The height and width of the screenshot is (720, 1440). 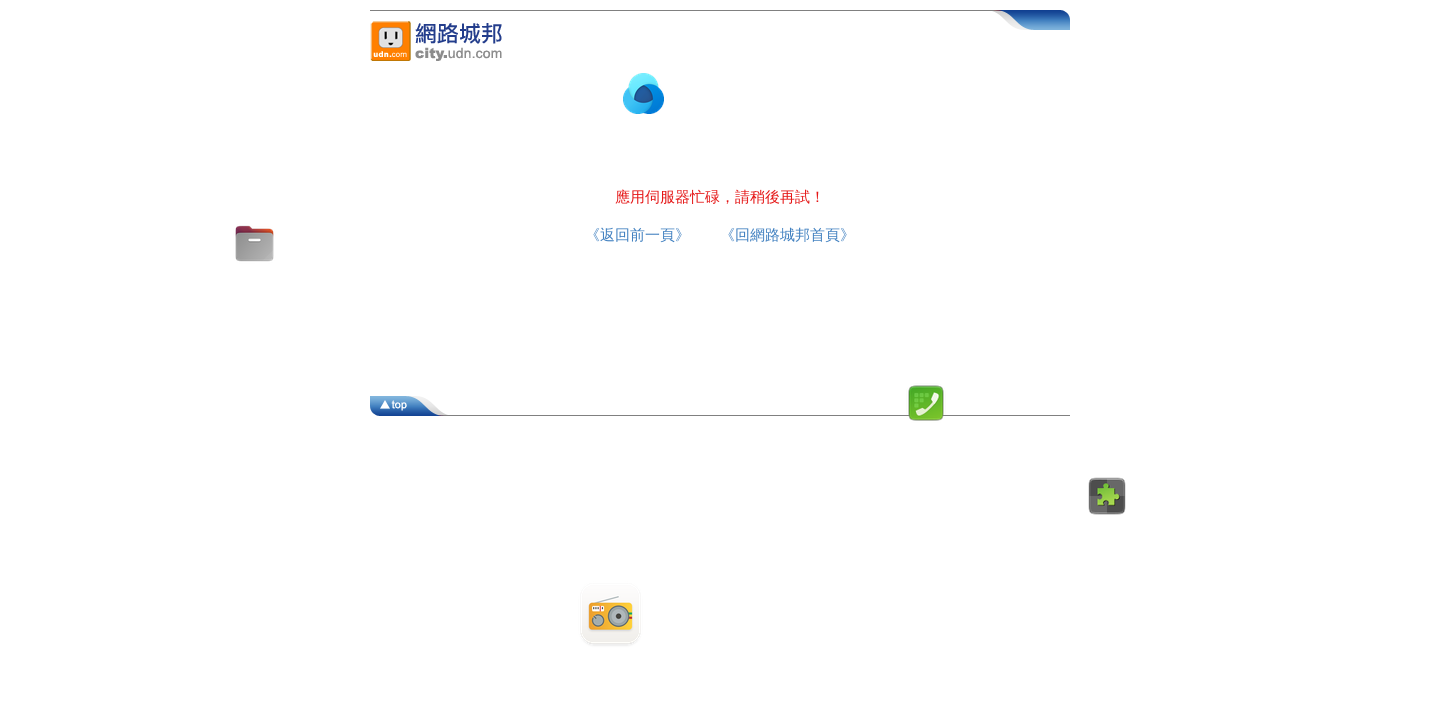 I want to click on open the phone or calls app, so click(x=926, y=403).